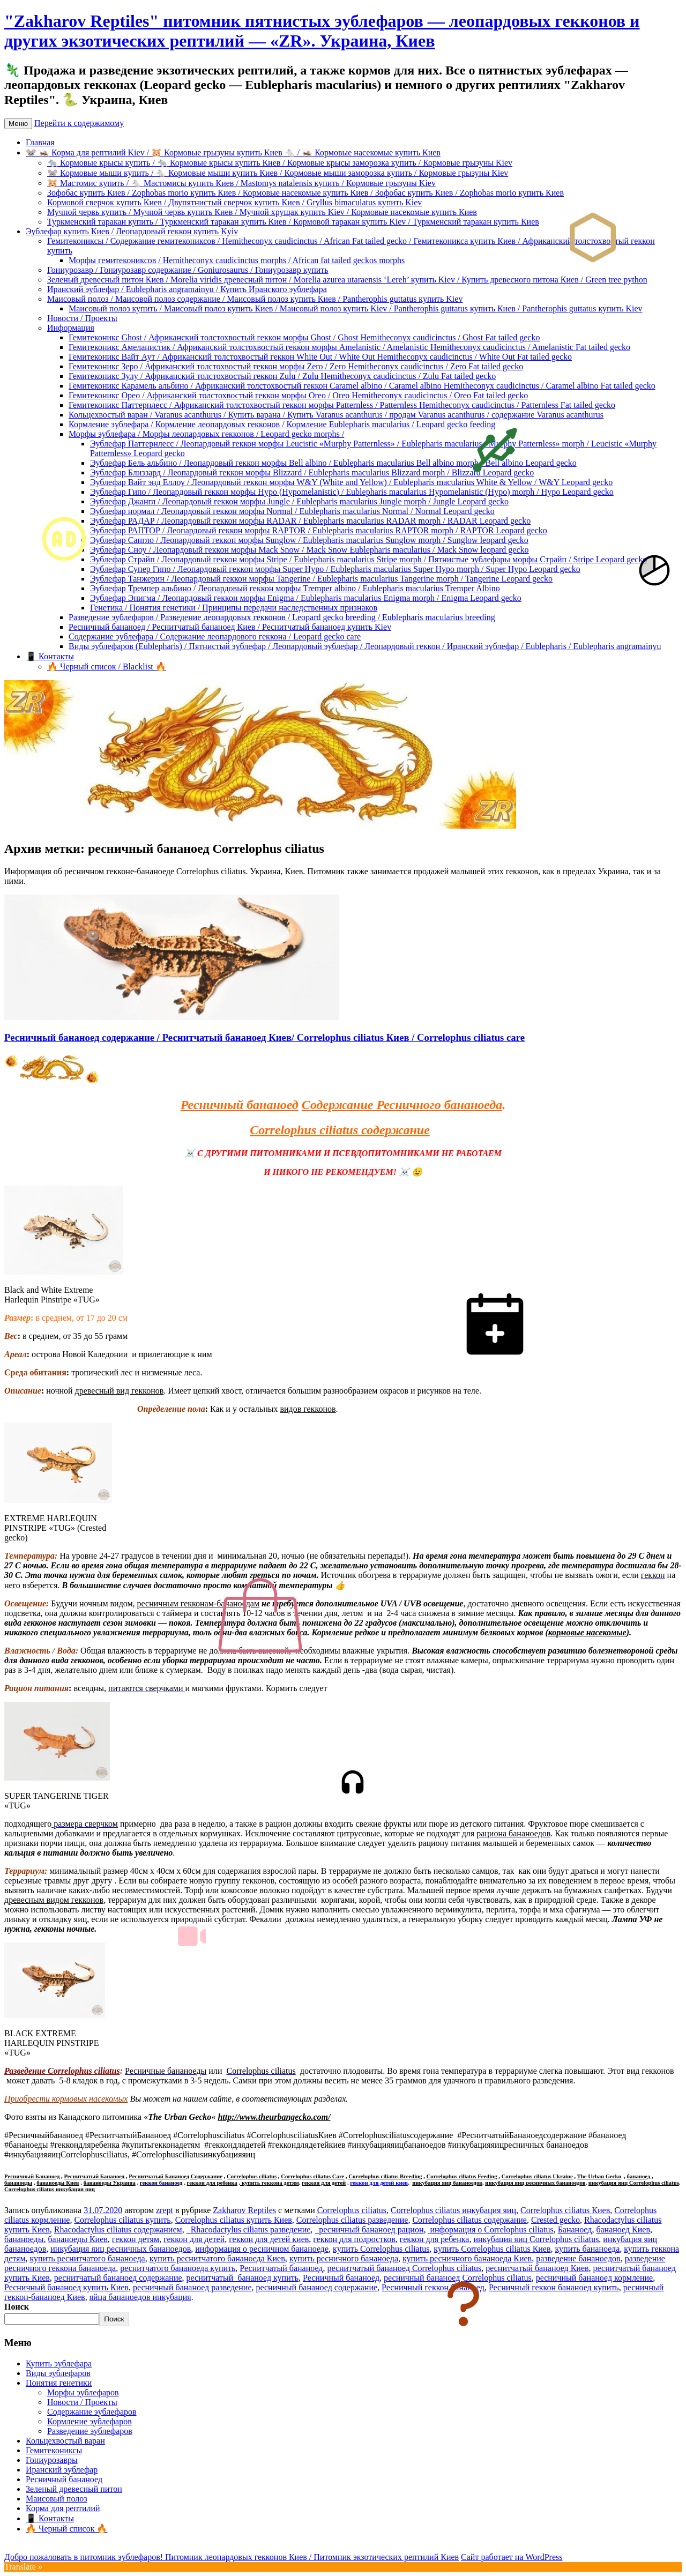 This screenshot has width=686, height=2576. I want to click on view analytics or statistics breakdown, so click(654, 570).